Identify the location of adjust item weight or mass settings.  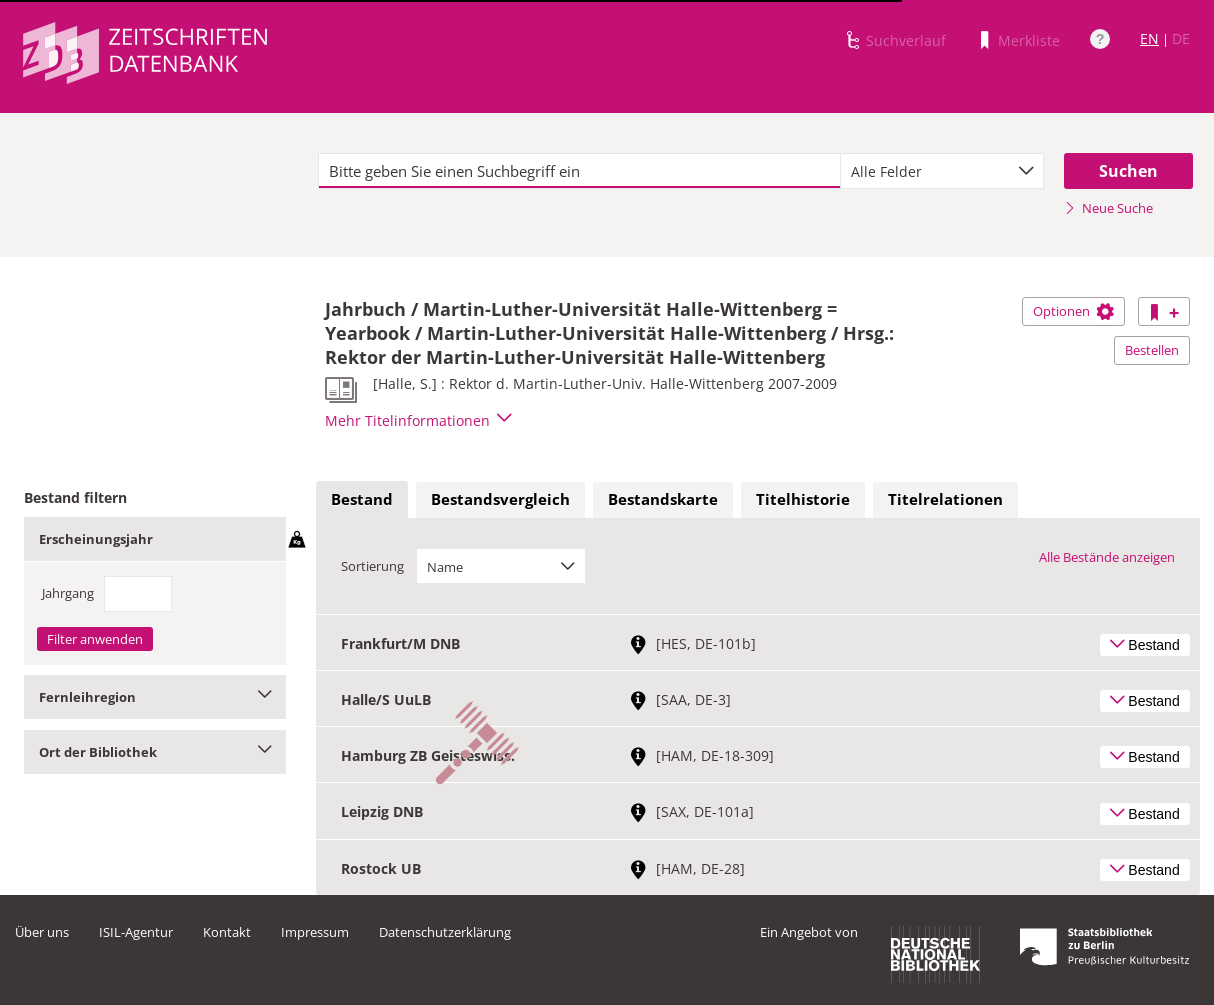
(297, 539).